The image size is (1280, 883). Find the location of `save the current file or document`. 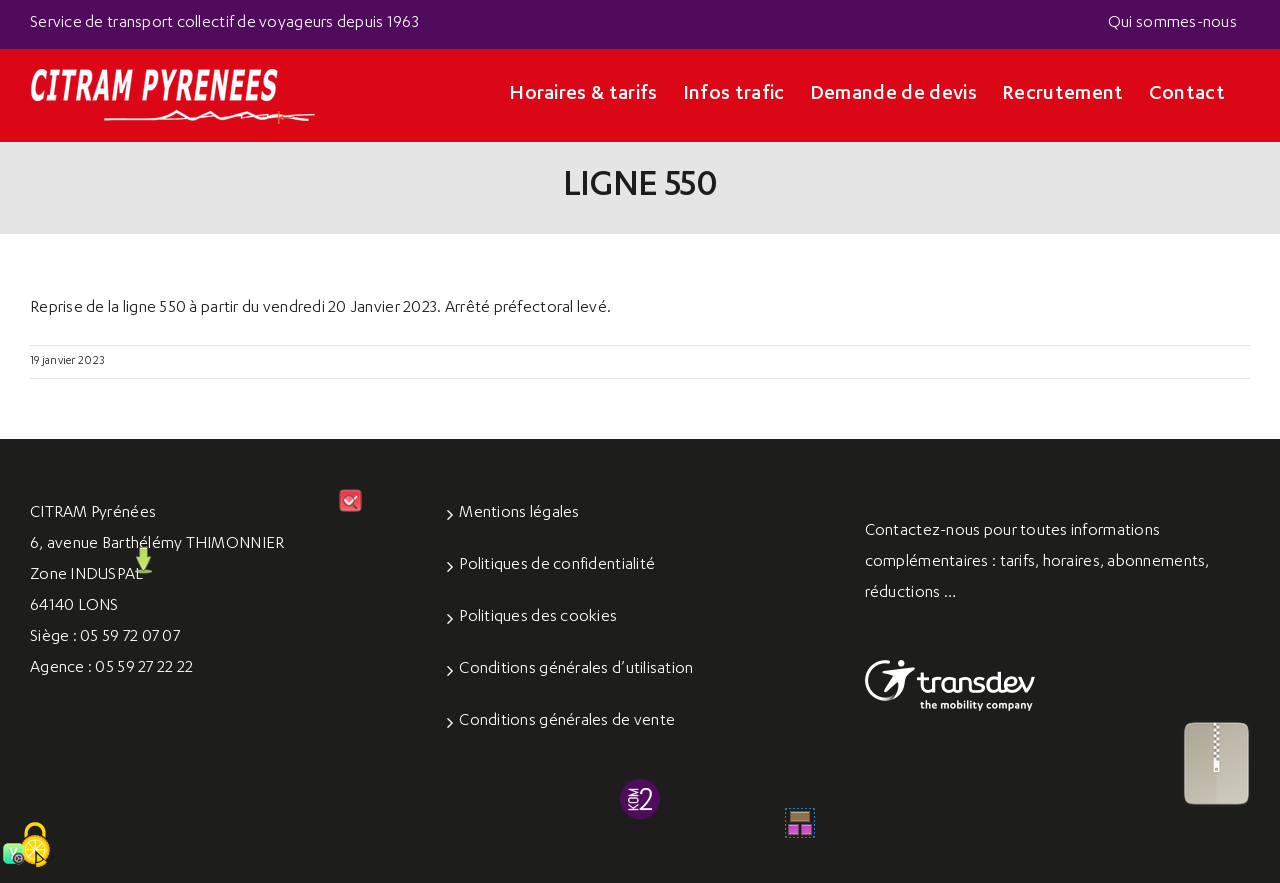

save the current file or document is located at coordinates (143, 560).